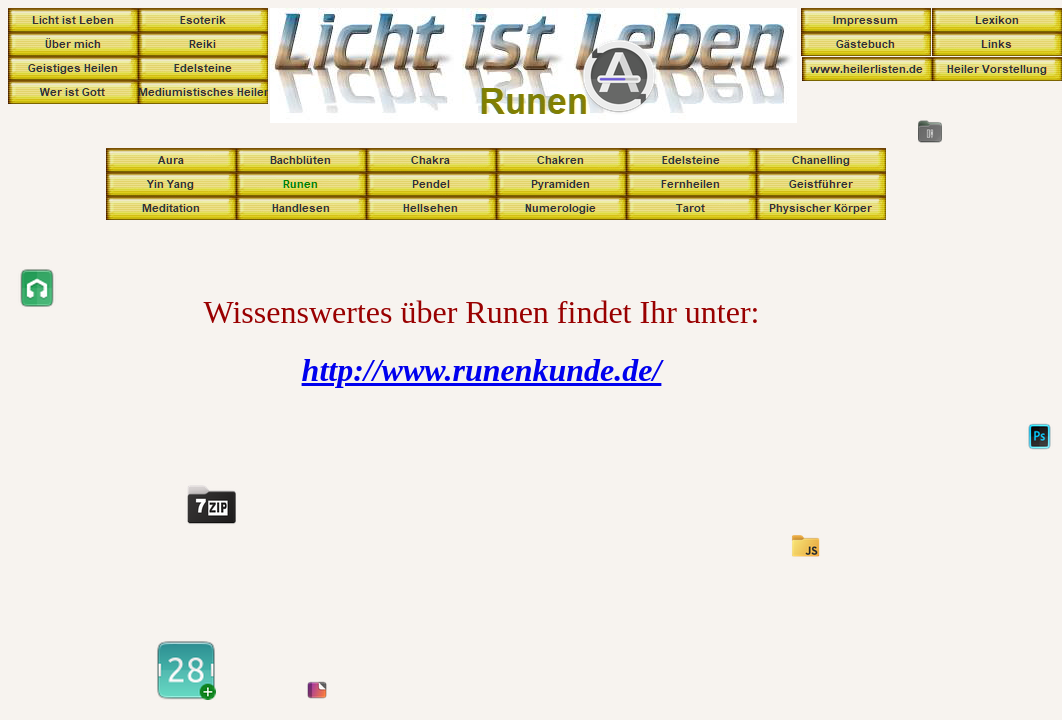 This screenshot has height=720, width=1062. What do you see at coordinates (186, 670) in the screenshot?
I see `create a new calendar appointment` at bounding box center [186, 670].